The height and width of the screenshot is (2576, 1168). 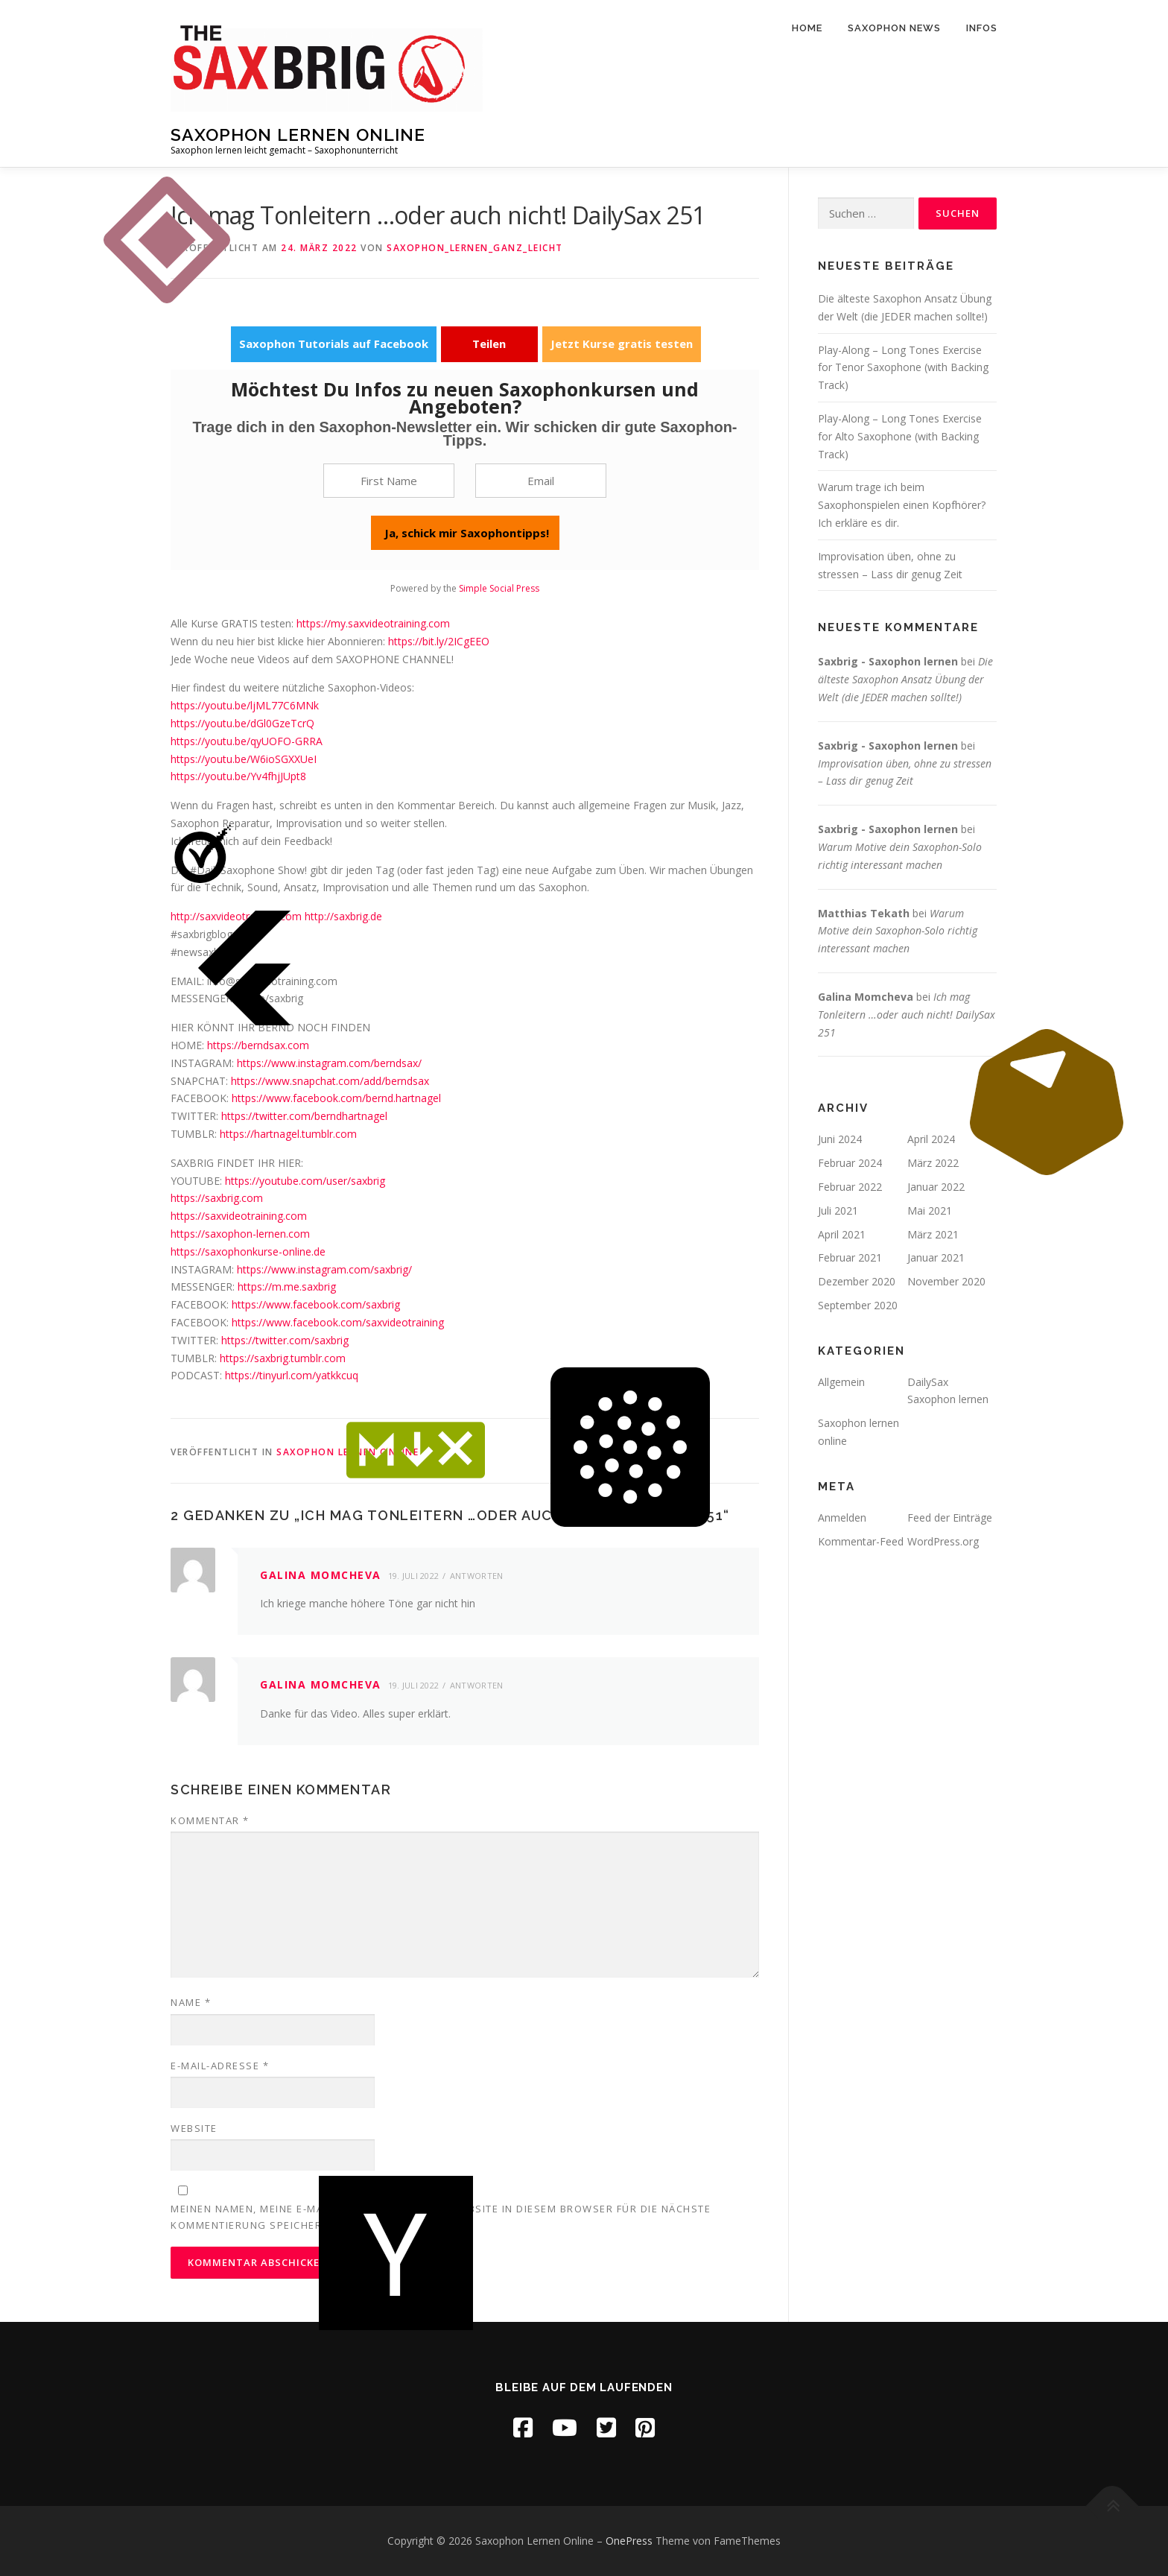 I want to click on flutter framework logo, so click(x=244, y=968).